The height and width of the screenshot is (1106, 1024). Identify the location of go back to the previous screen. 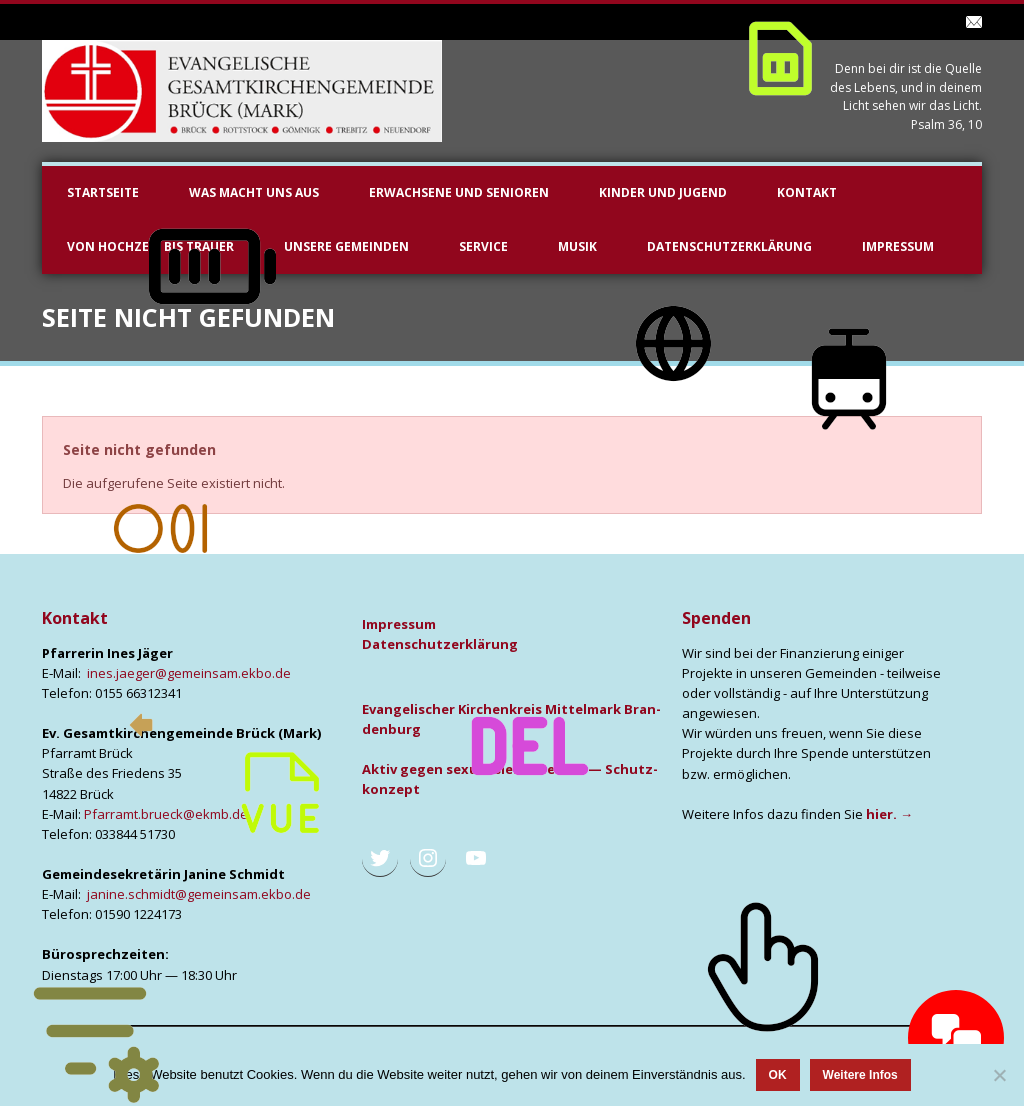
(142, 725).